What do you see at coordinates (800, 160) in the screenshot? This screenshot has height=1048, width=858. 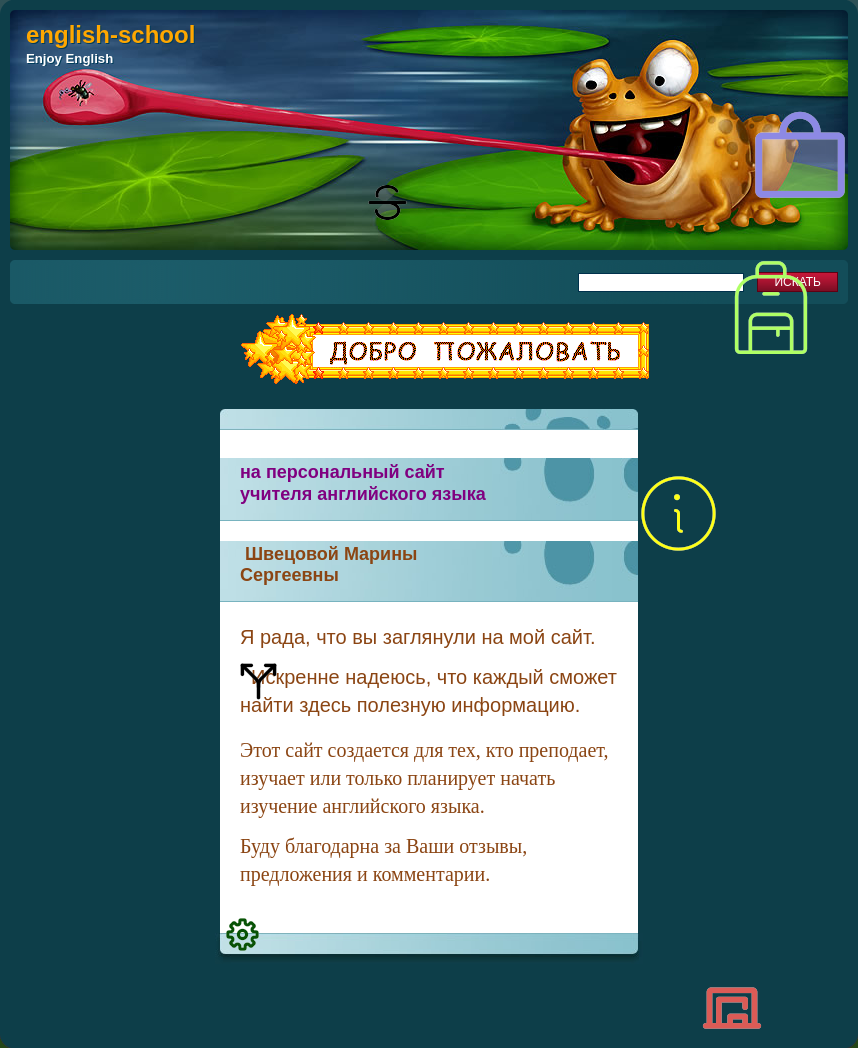 I see `view your shopping bag` at bounding box center [800, 160].